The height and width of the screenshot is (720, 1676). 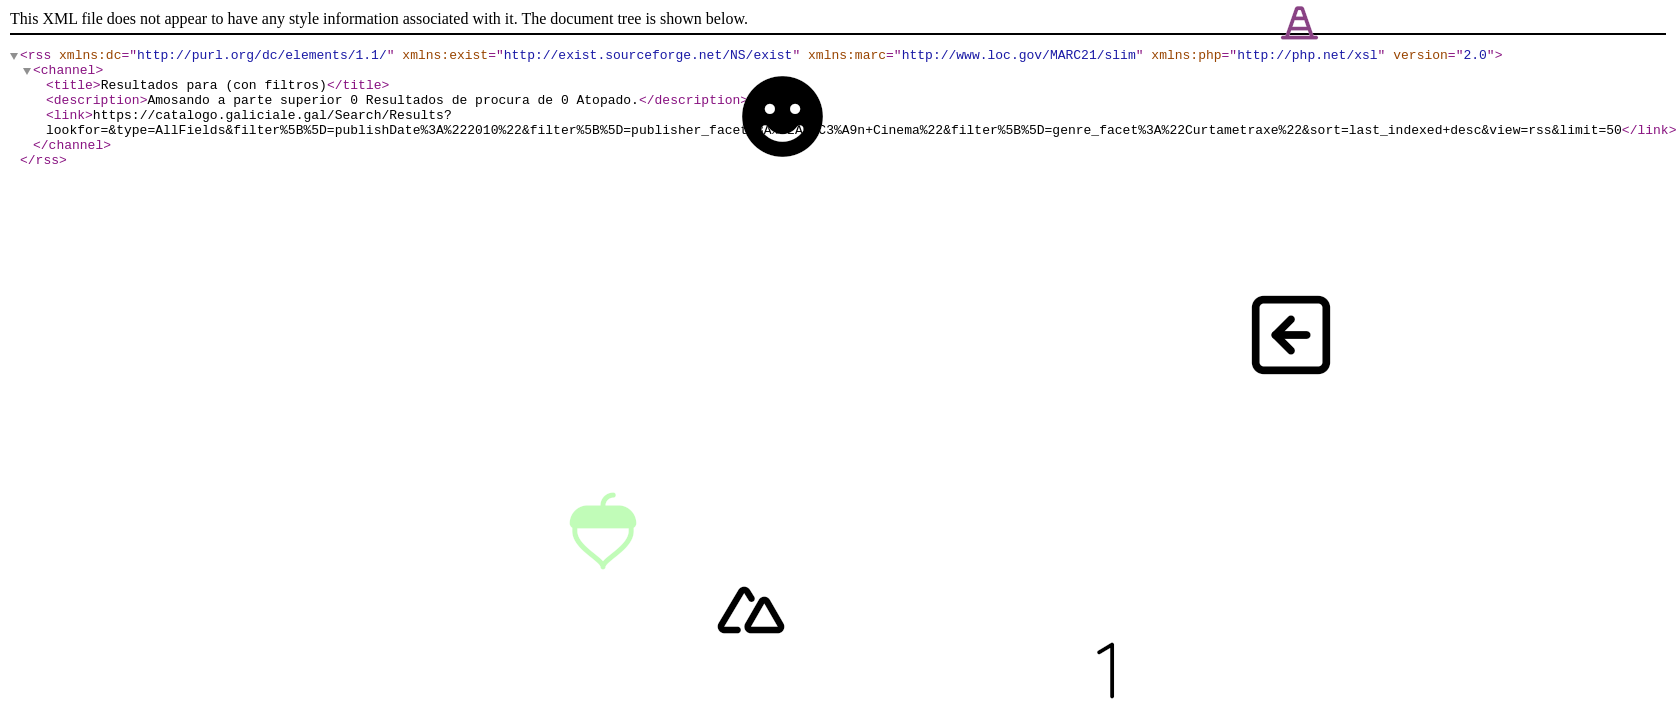 What do you see at coordinates (751, 610) in the screenshot?
I see `nuxt.js framework logo` at bounding box center [751, 610].